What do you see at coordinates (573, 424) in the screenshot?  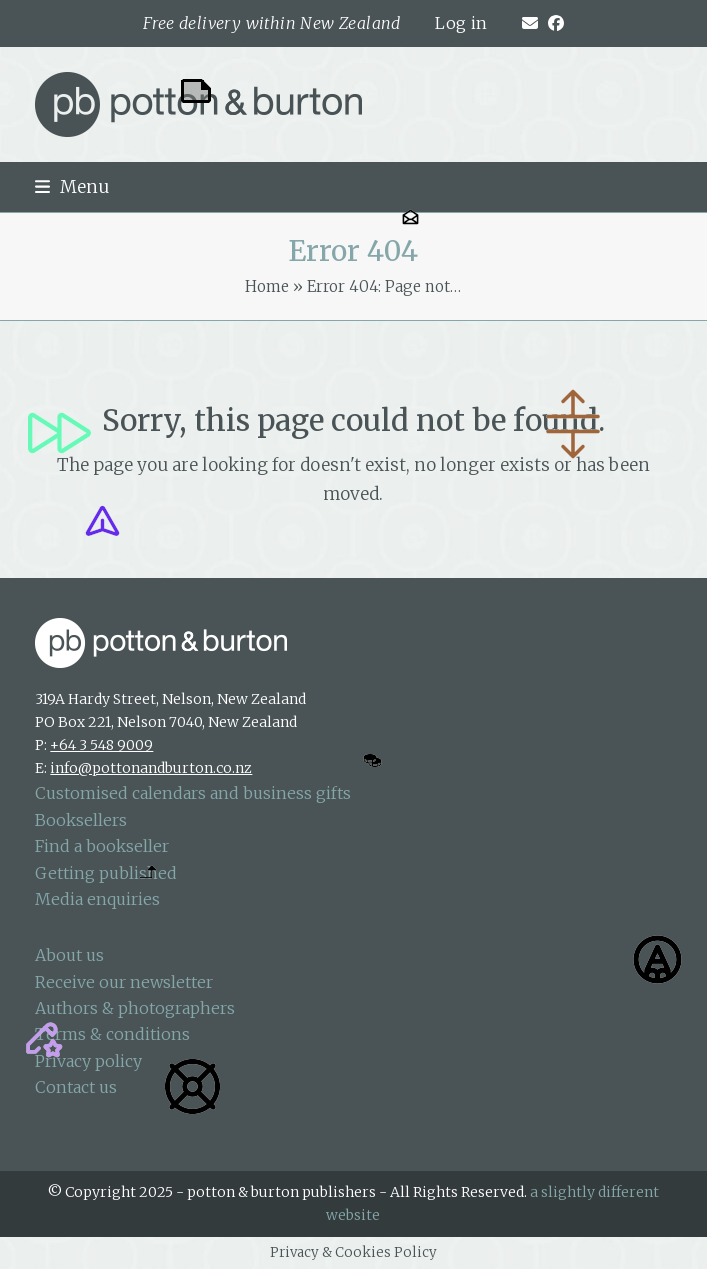 I see `split view vertically` at bounding box center [573, 424].